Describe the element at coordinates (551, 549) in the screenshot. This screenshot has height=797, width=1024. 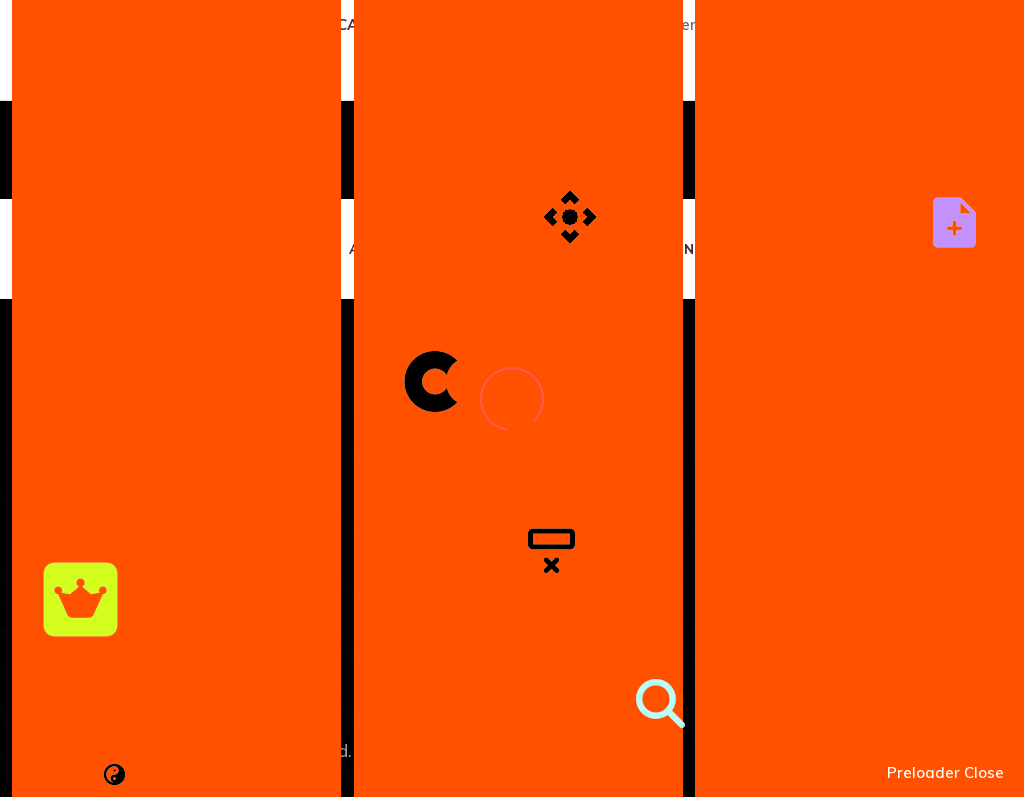
I see `remove a row from a table or spreadsheet` at that location.